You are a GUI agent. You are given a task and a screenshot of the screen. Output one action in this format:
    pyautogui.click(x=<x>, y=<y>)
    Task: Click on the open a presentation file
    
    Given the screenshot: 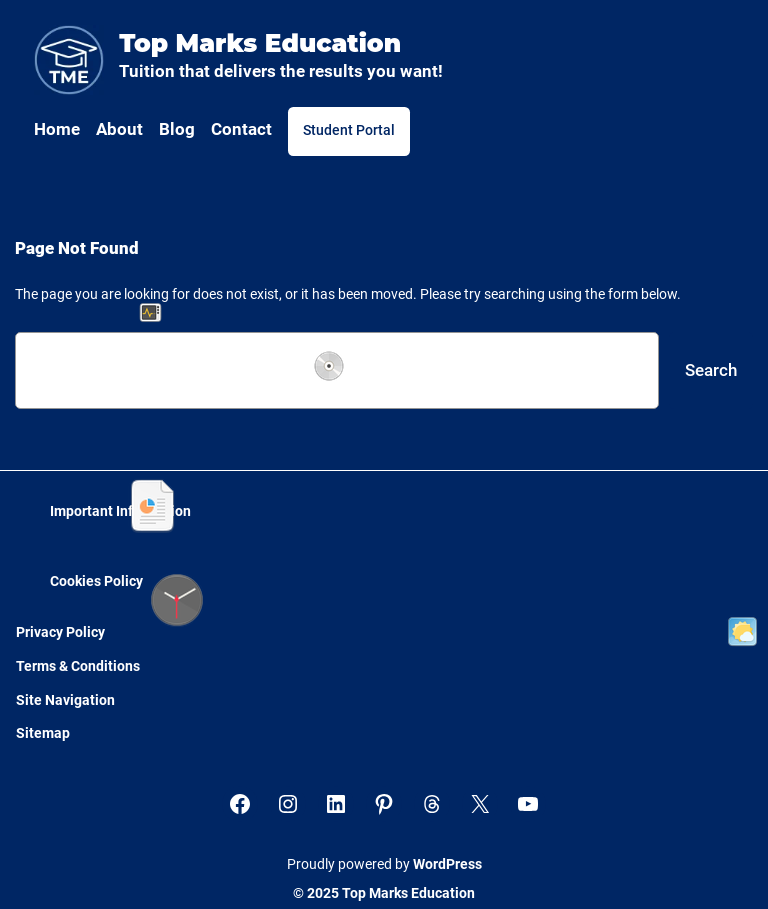 What is the action you would take?
    pyautogui.click(x=152, y=505)
    